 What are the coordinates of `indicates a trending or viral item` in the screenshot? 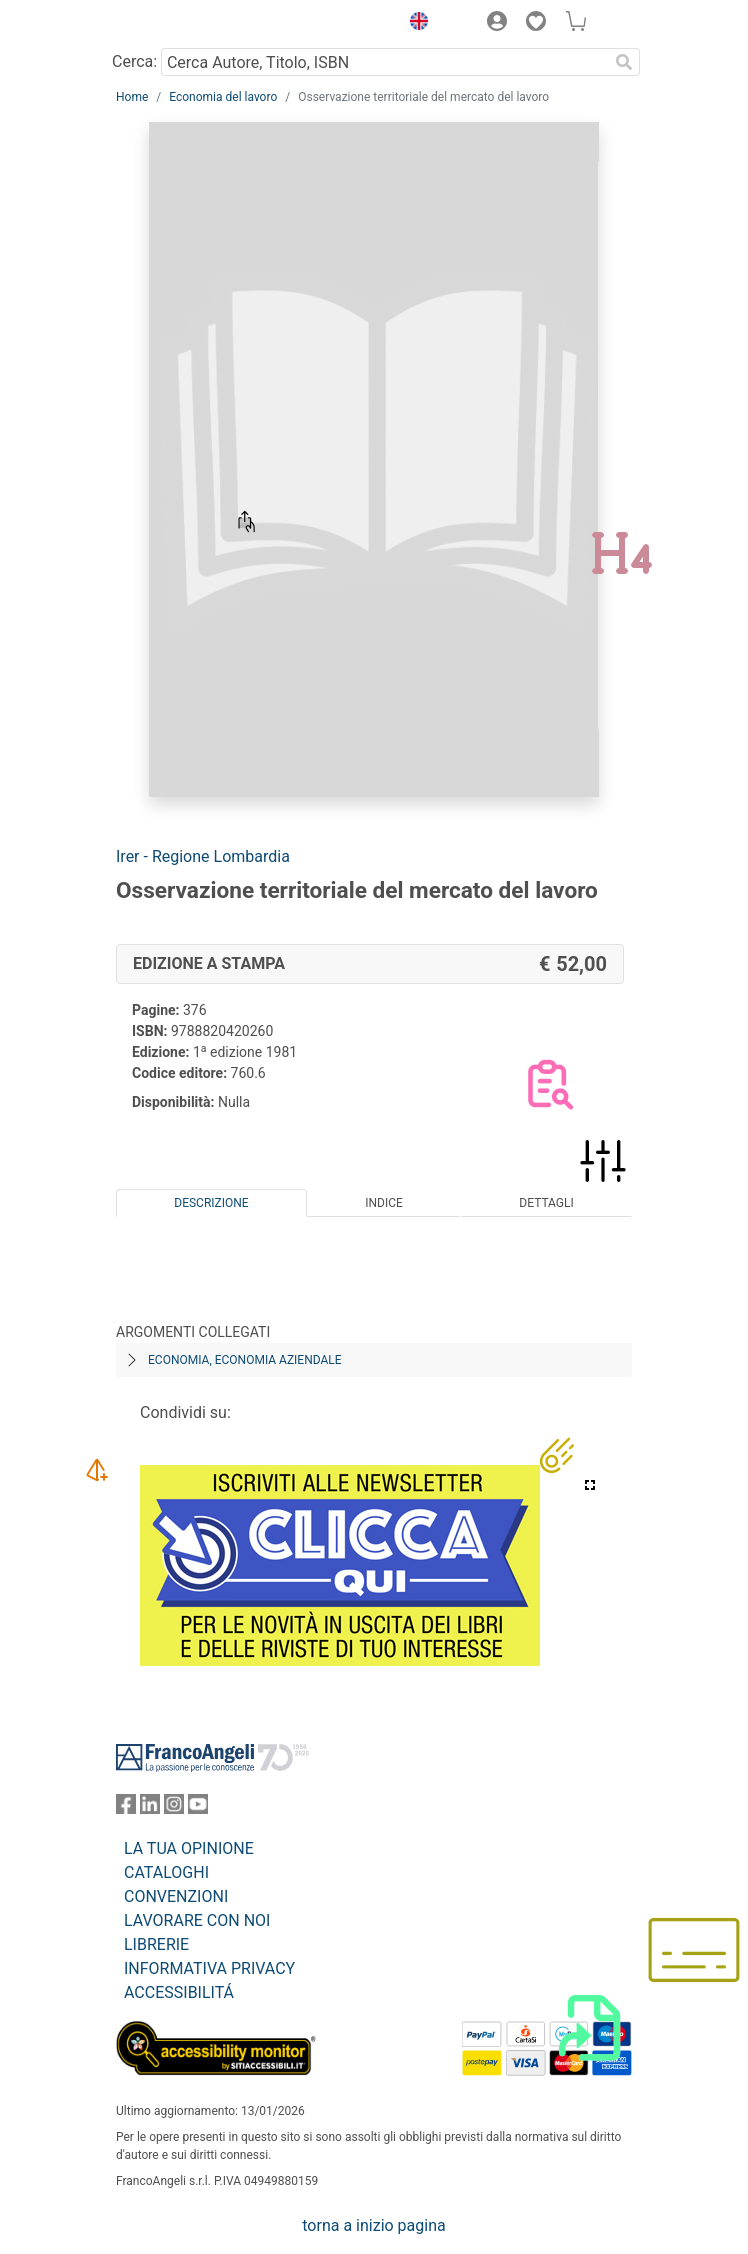 It's located at (557, 1456).